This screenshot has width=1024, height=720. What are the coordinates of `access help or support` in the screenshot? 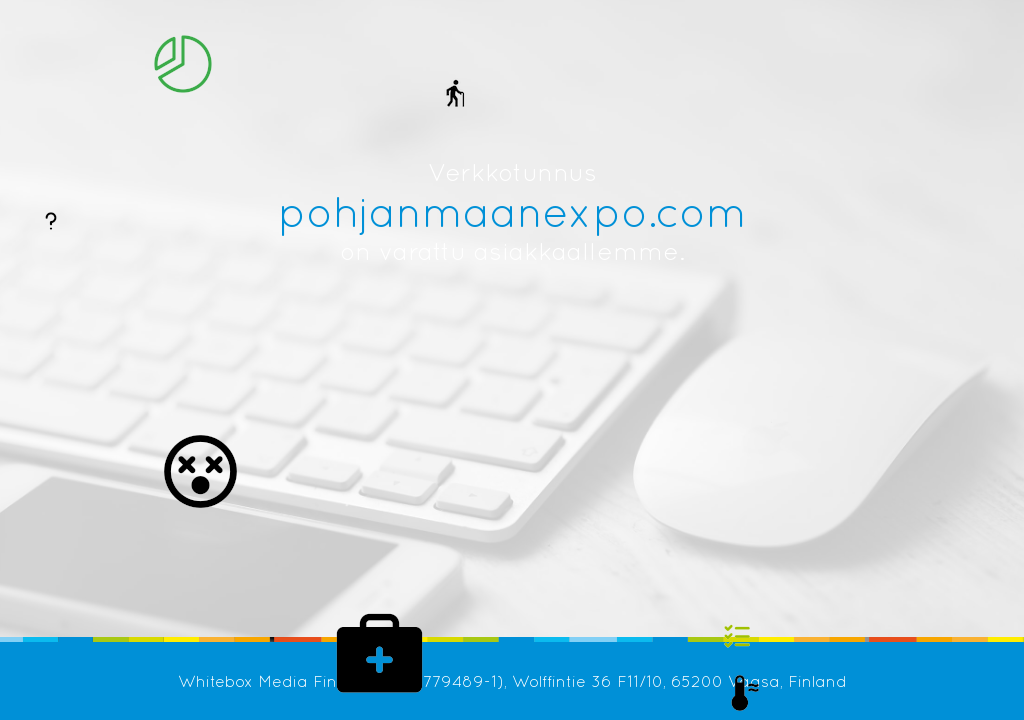 It's located at (51, 221).